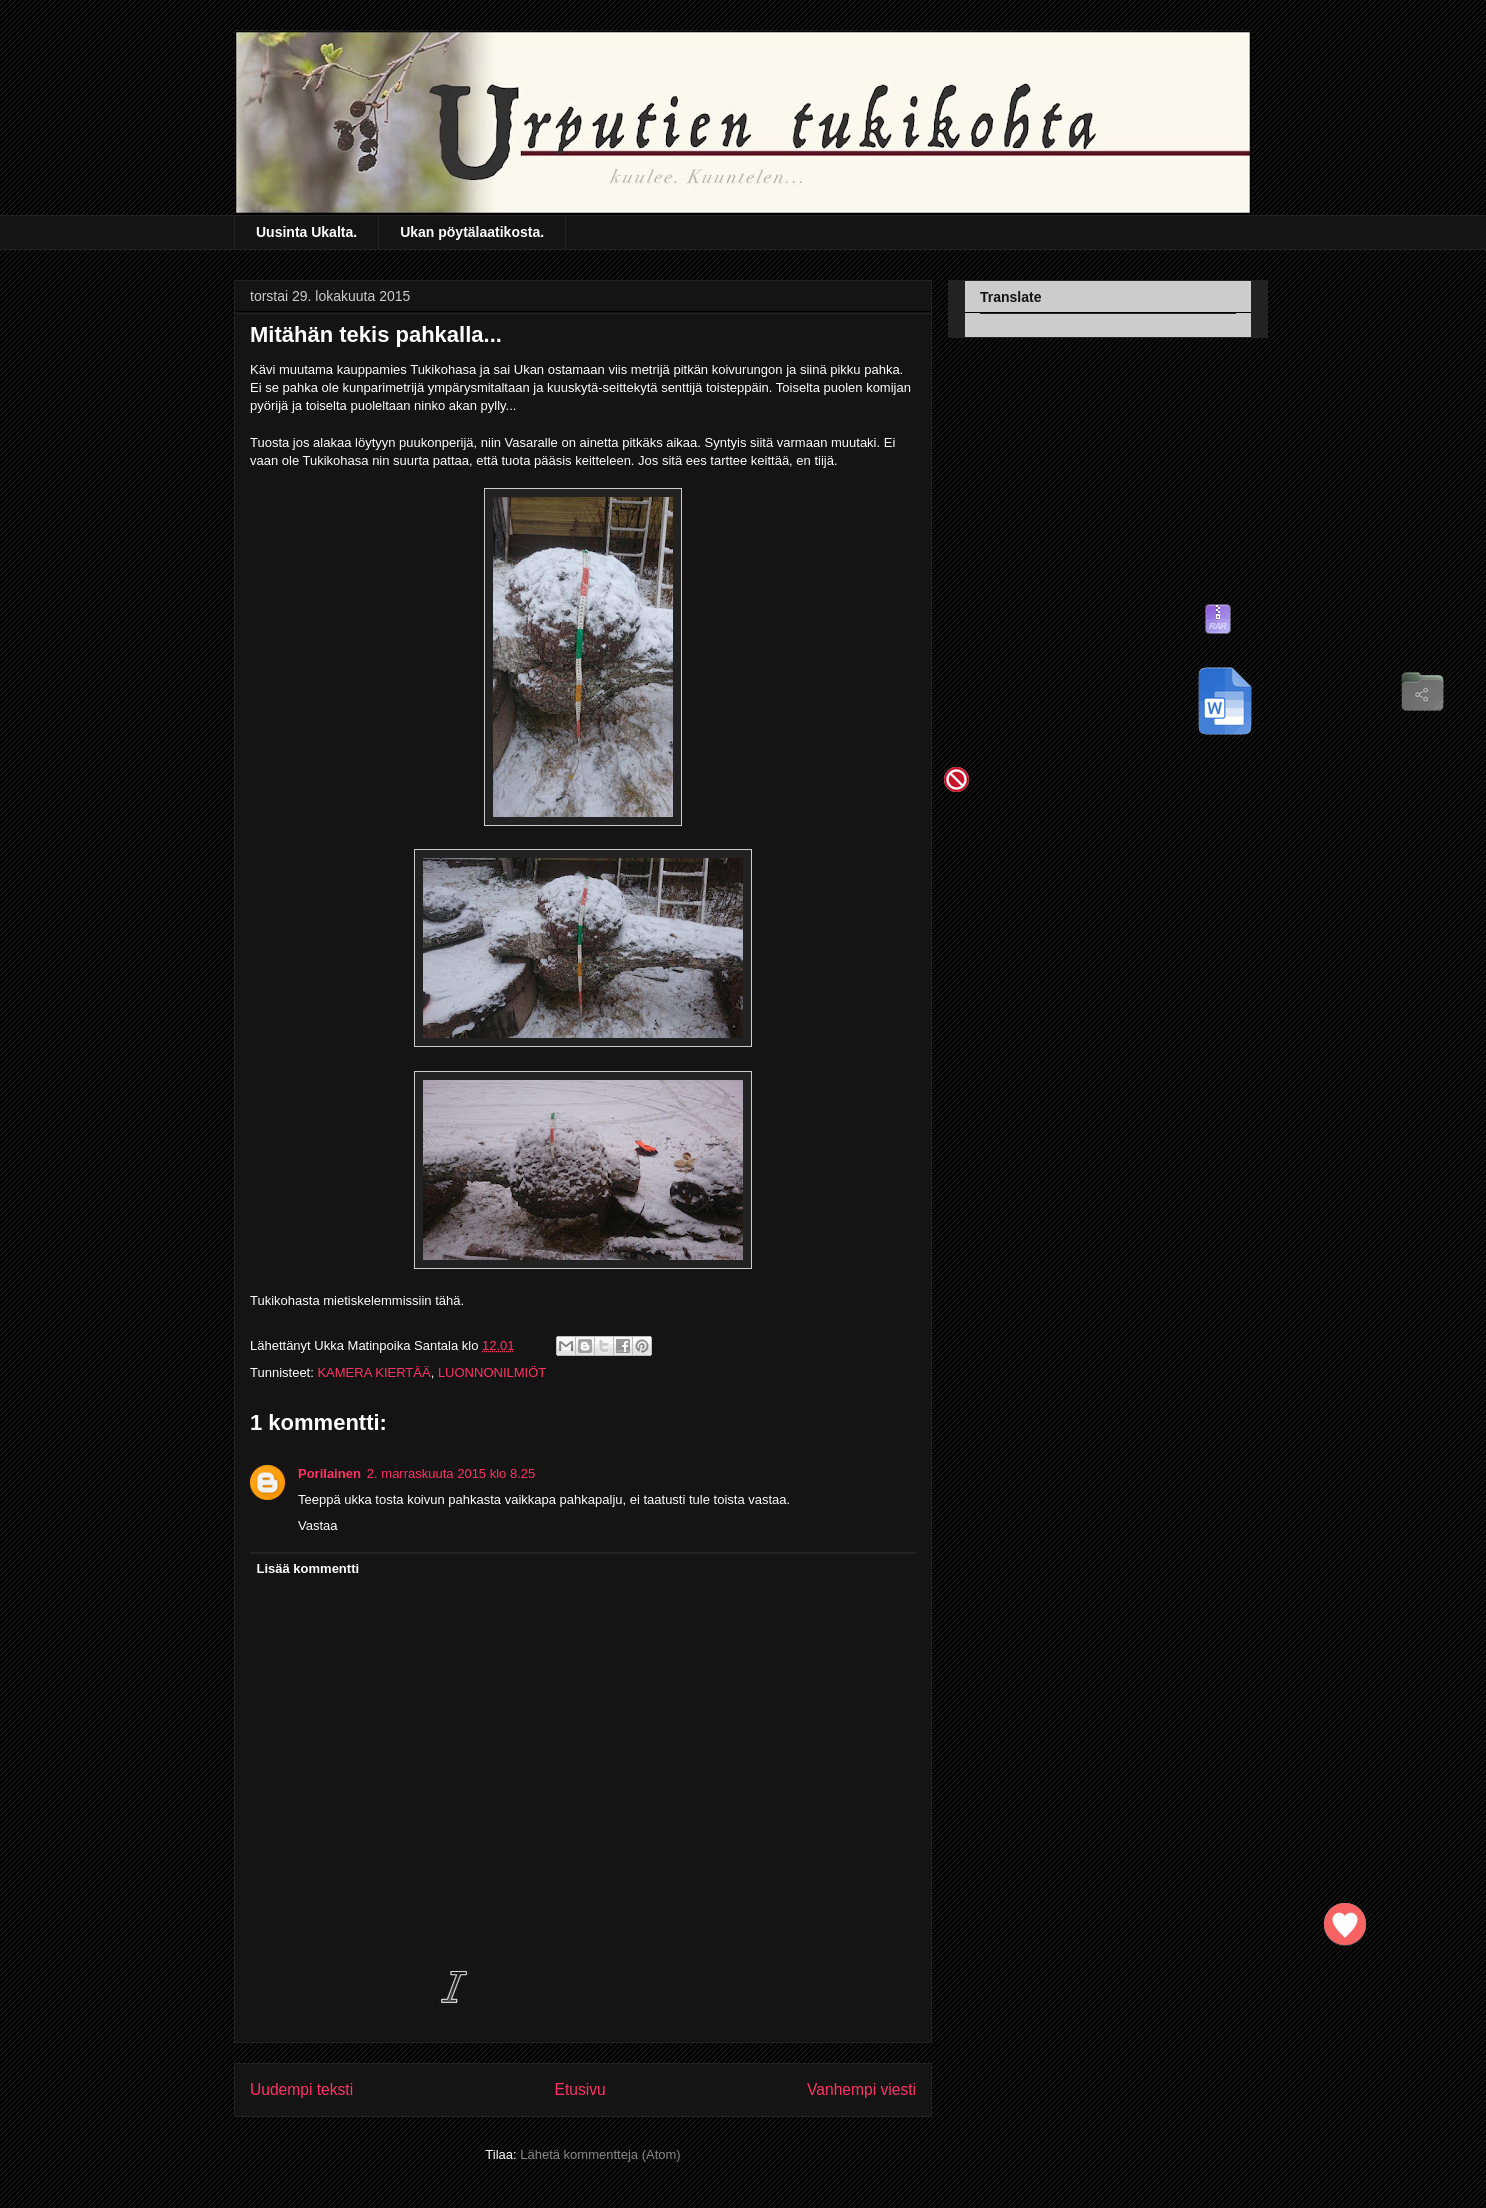 Image resolution: width=1486 pixels, height=2208 pixels. What do you see at coordinates (1345, 1924) in the screenshot?
I see `mark item as favorite` at bounding box center [1345, 1924].